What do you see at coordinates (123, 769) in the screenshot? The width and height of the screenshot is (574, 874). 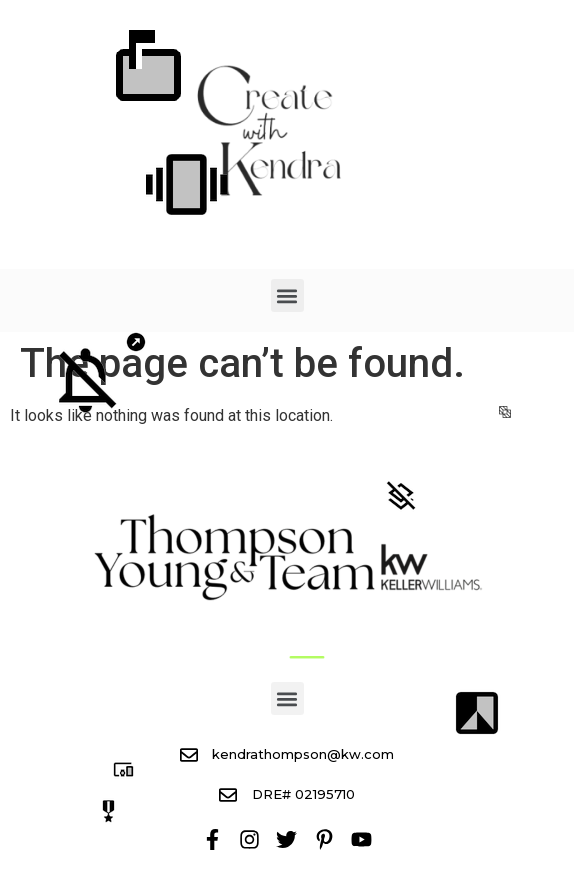 I see `view other connected devices` at bounding box center [123, 769].